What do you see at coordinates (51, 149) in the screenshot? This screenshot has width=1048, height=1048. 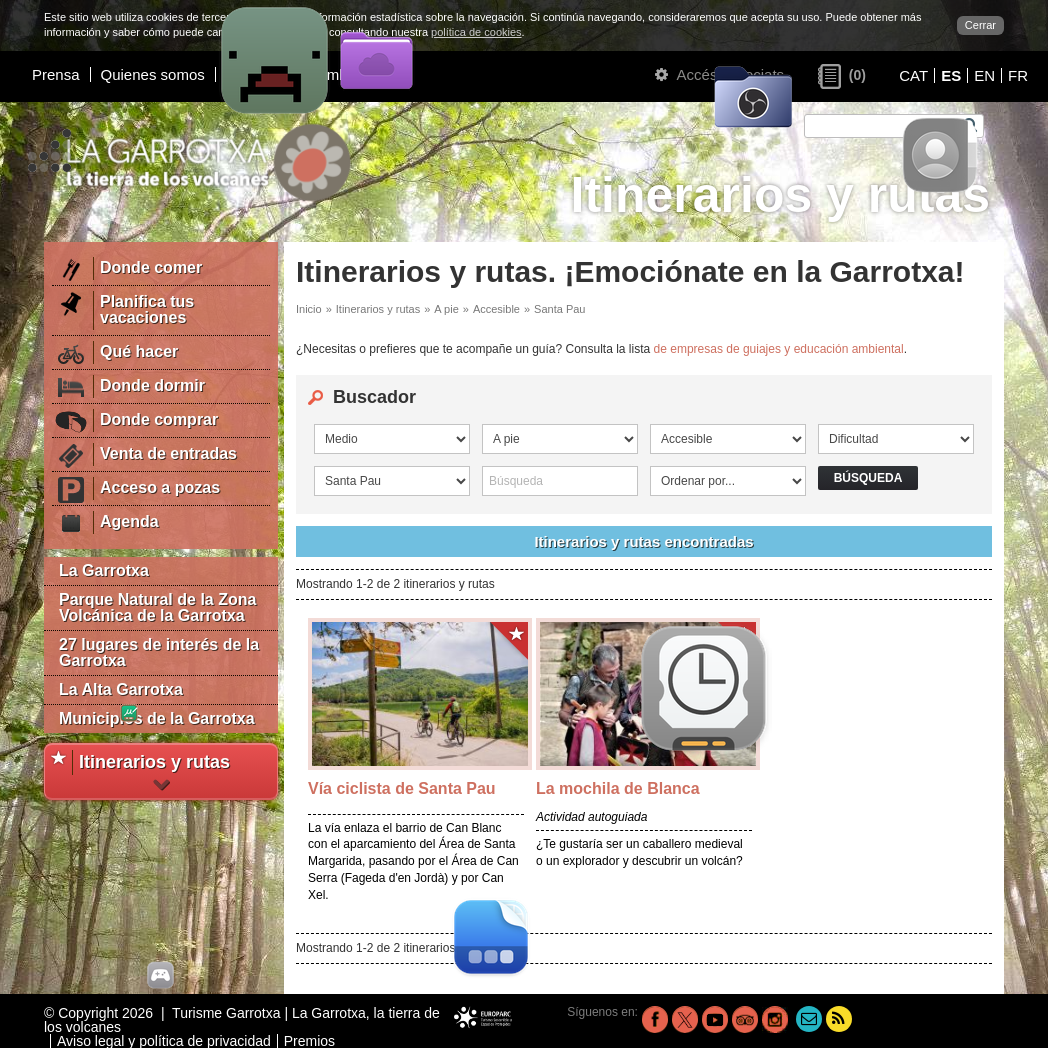 I see `launch four-in-a-row game` at bounding box center [51, 149].